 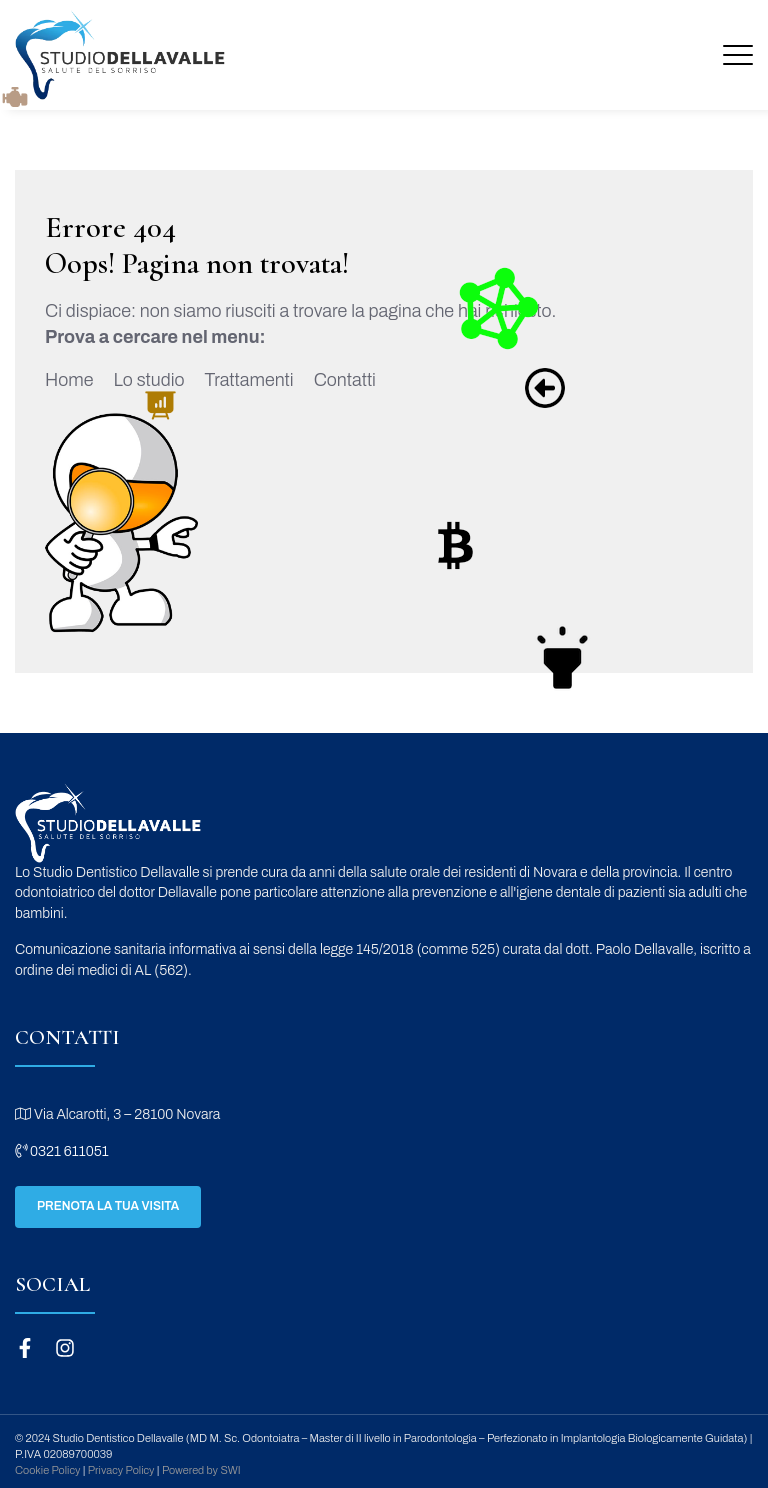 I want to click on view presentation or slideshow, so click(x=160, y=405).